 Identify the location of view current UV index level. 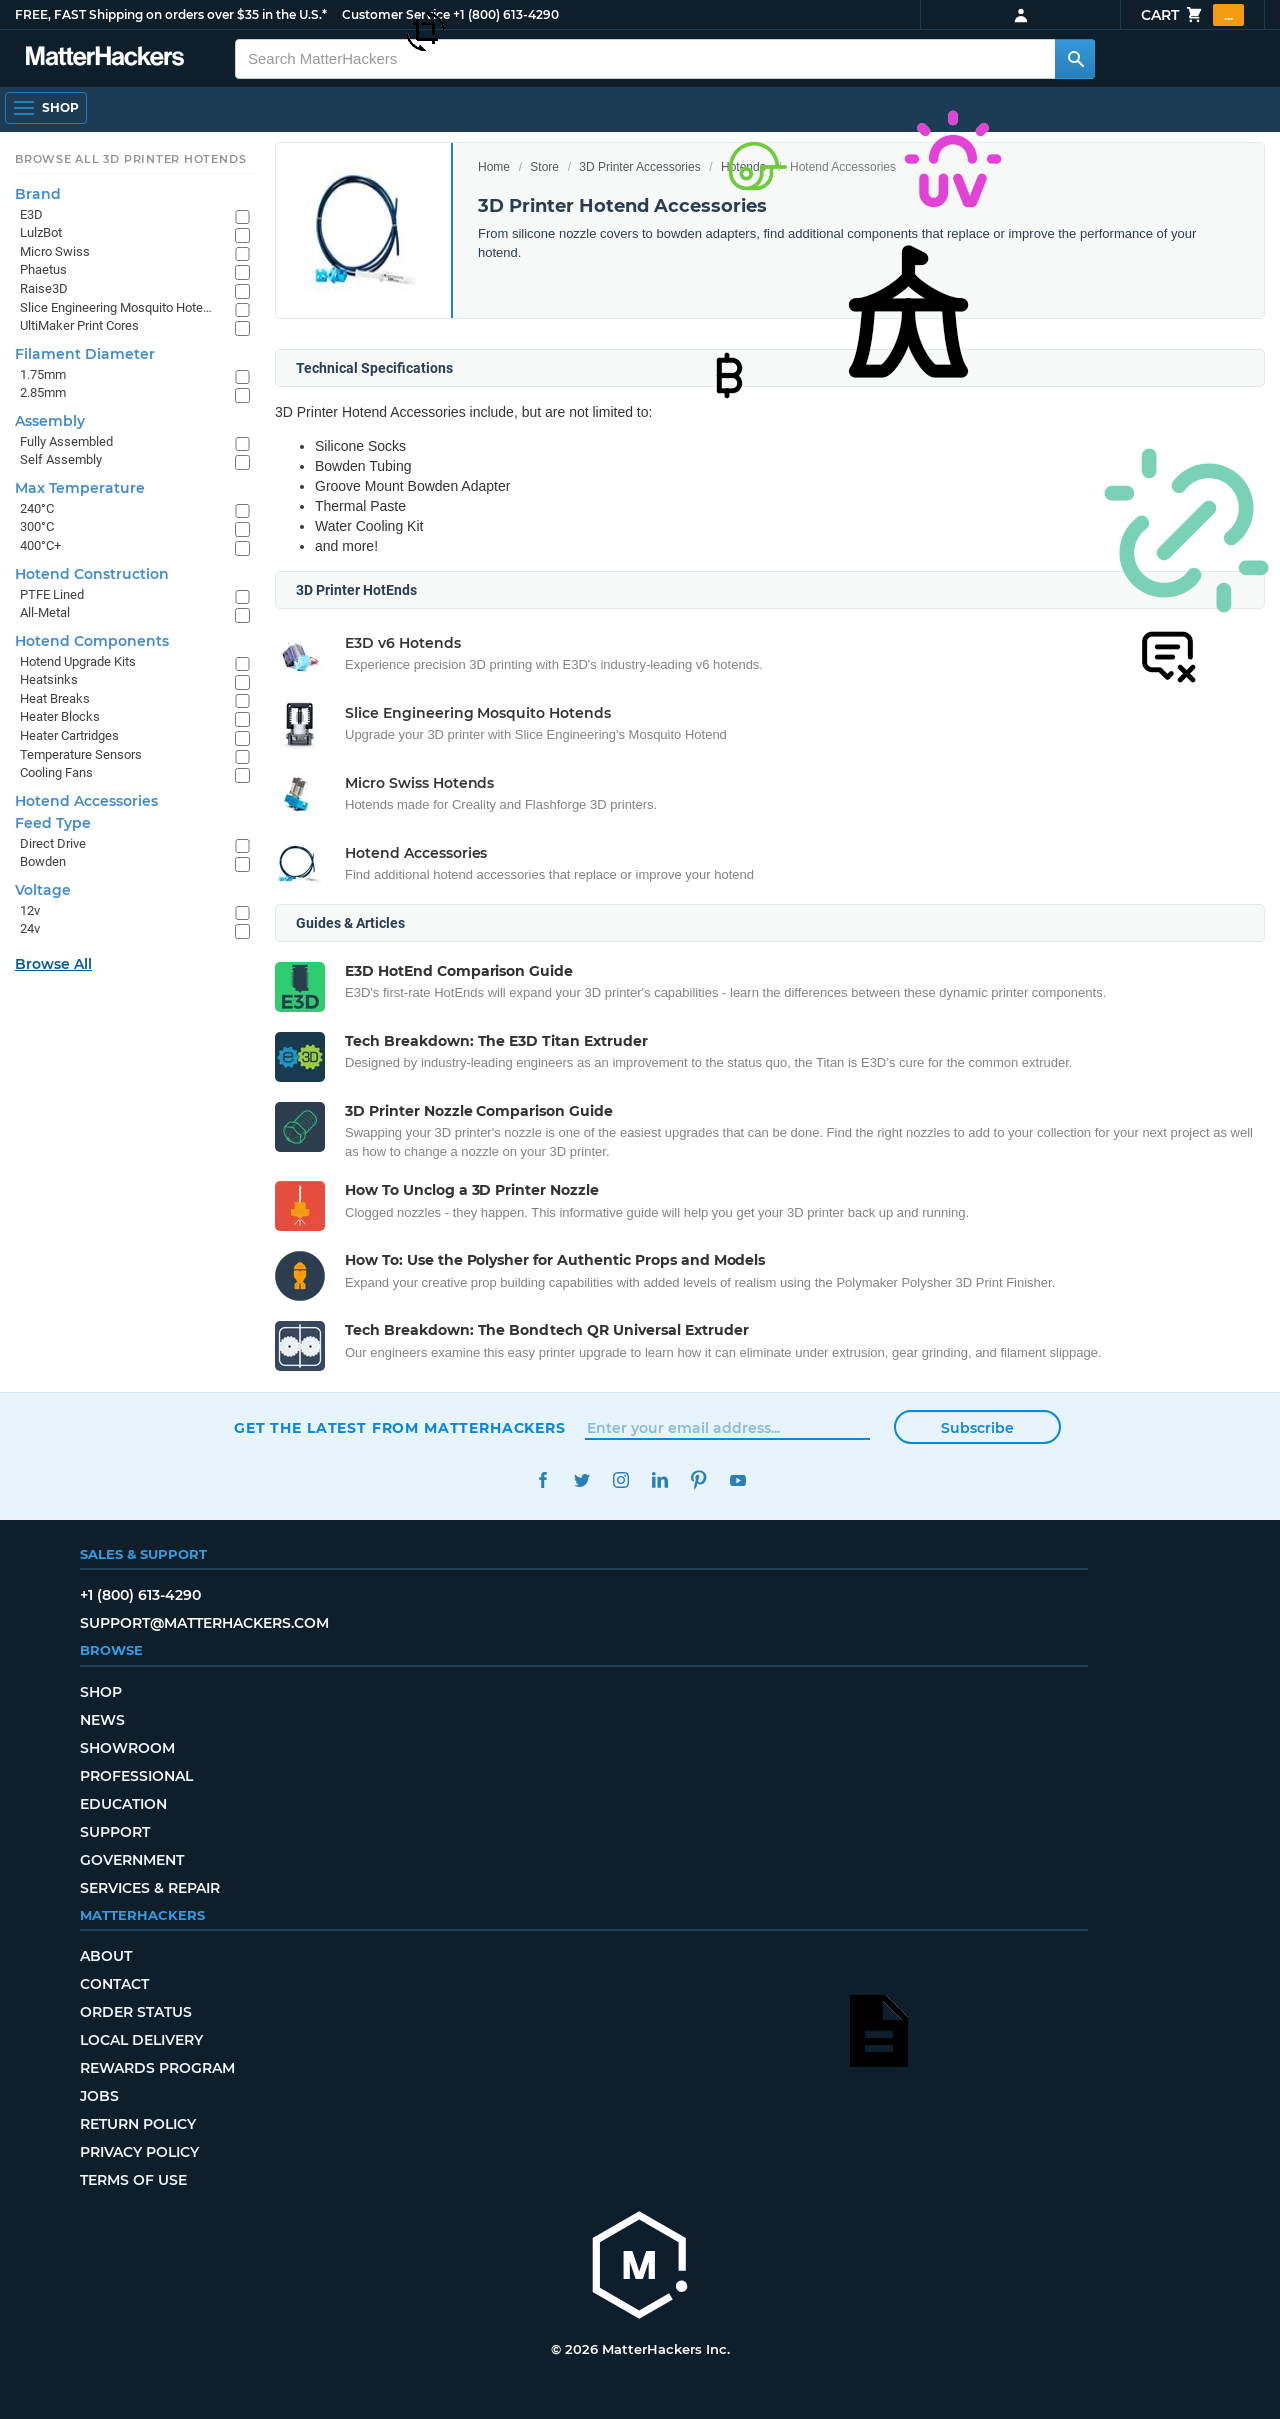
(953, 159).